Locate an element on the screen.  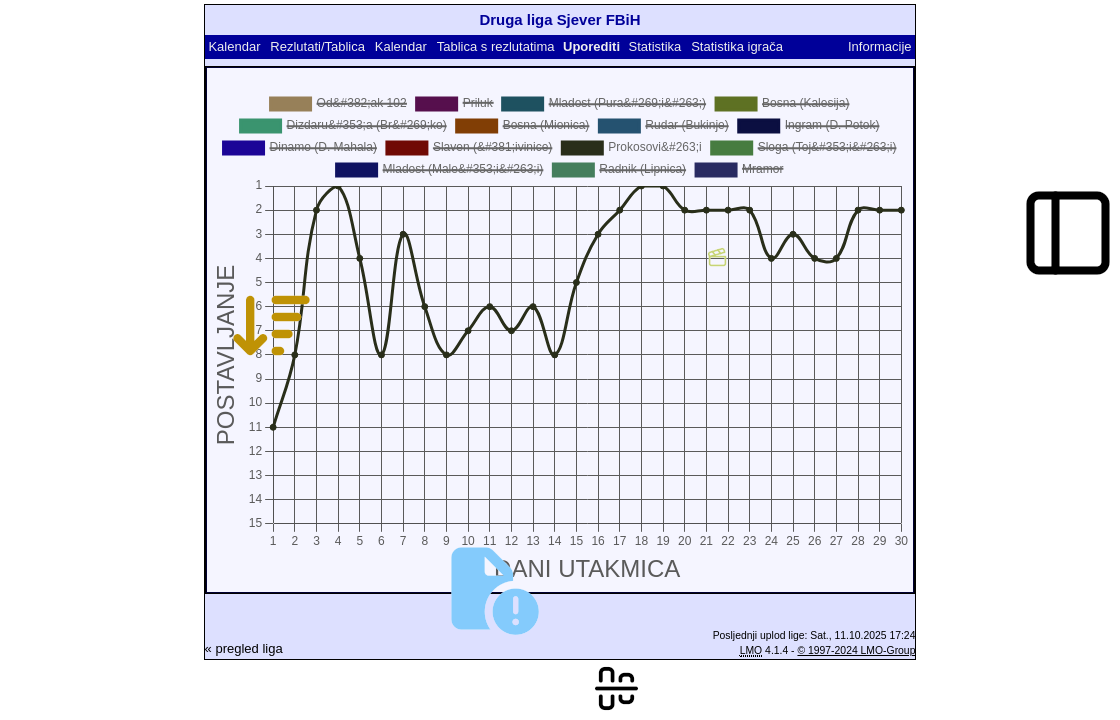
sort items in ascending order is located at coordinates (271, 325).